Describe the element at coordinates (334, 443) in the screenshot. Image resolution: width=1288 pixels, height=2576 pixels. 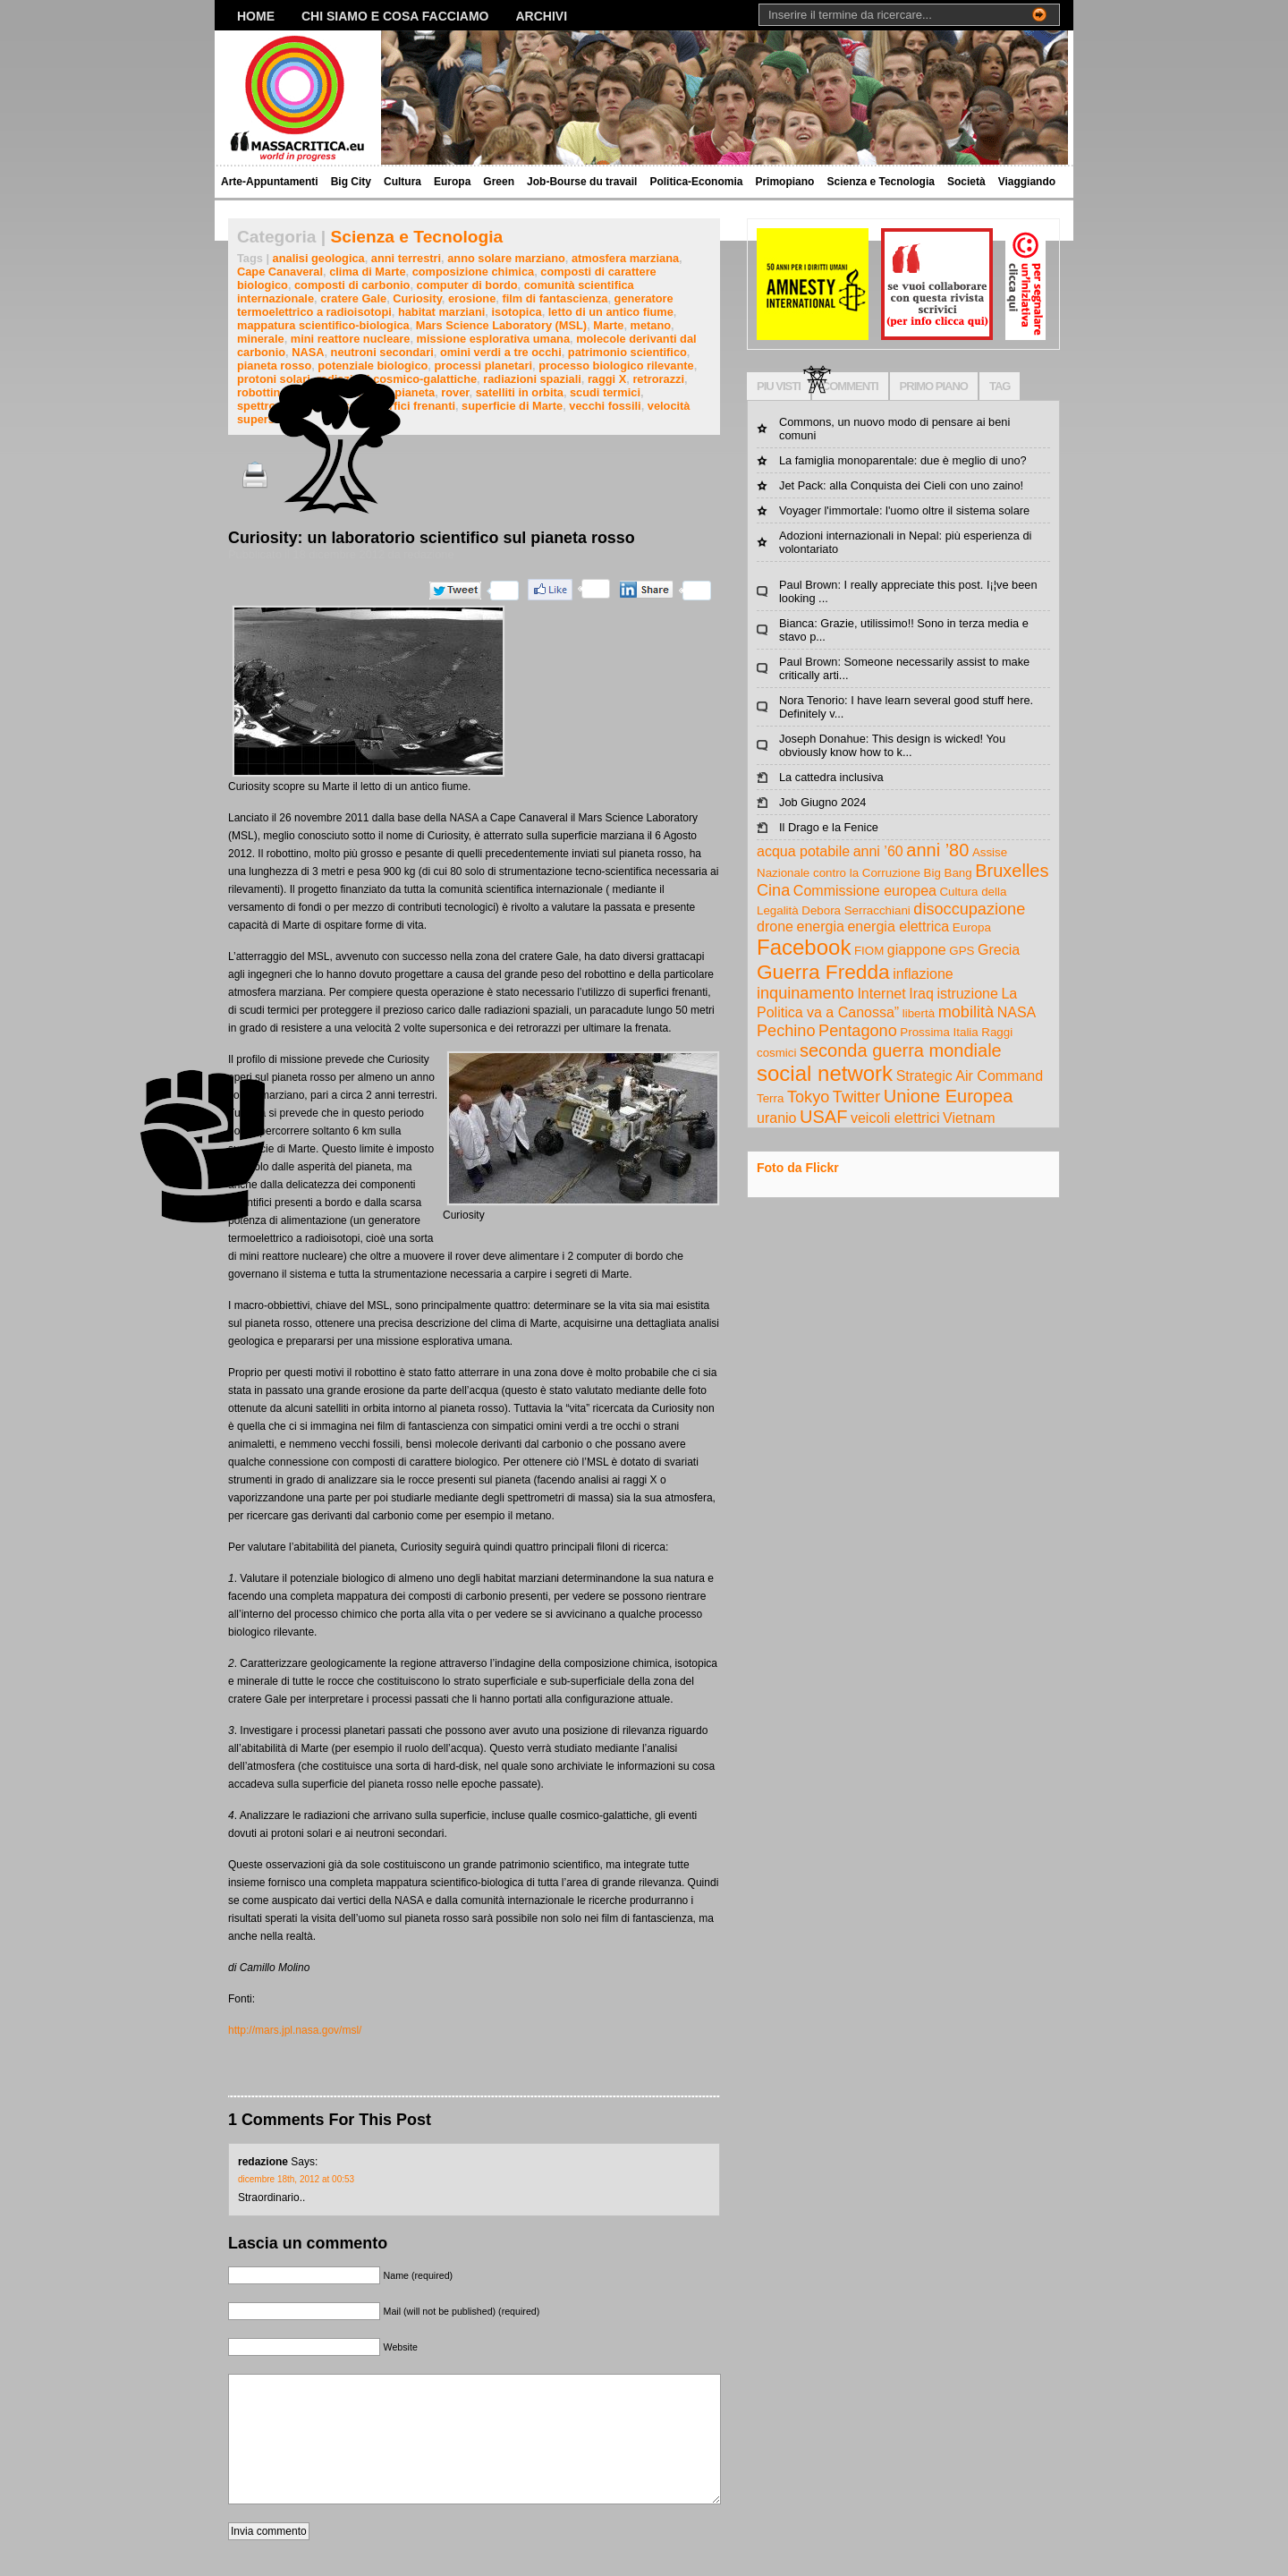
I see `represents nature or environmental features in a game` at that location.